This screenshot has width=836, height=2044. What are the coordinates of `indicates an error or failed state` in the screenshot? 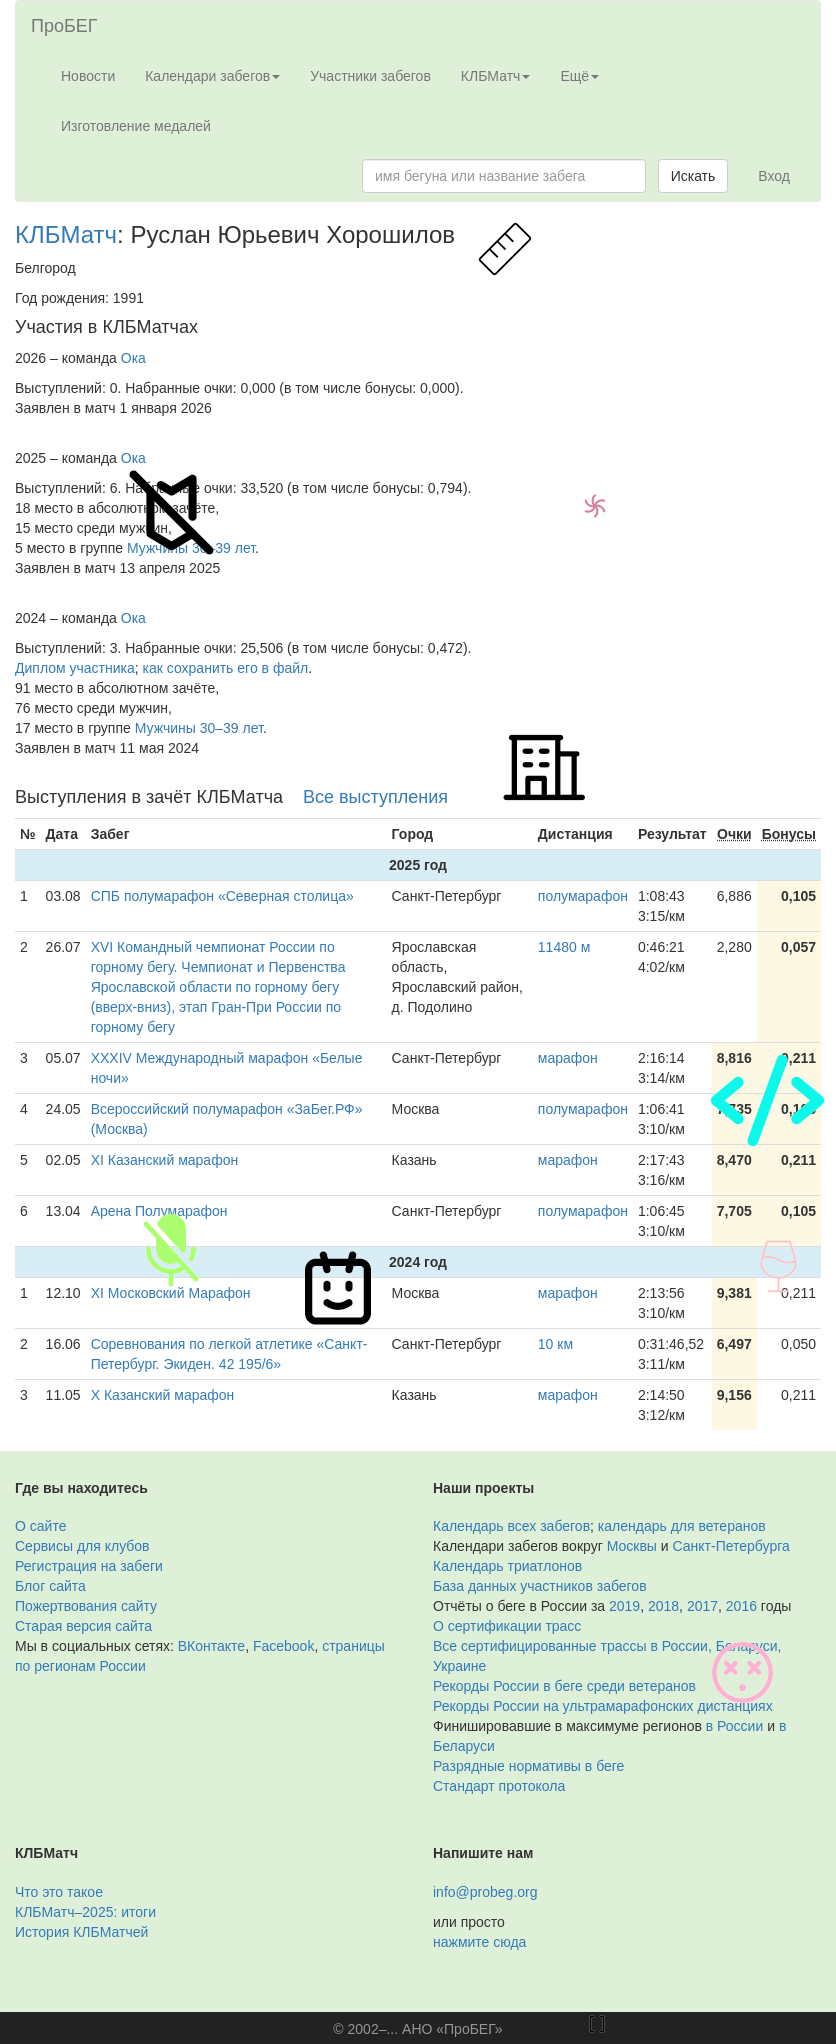 It's located at (742, 1672).